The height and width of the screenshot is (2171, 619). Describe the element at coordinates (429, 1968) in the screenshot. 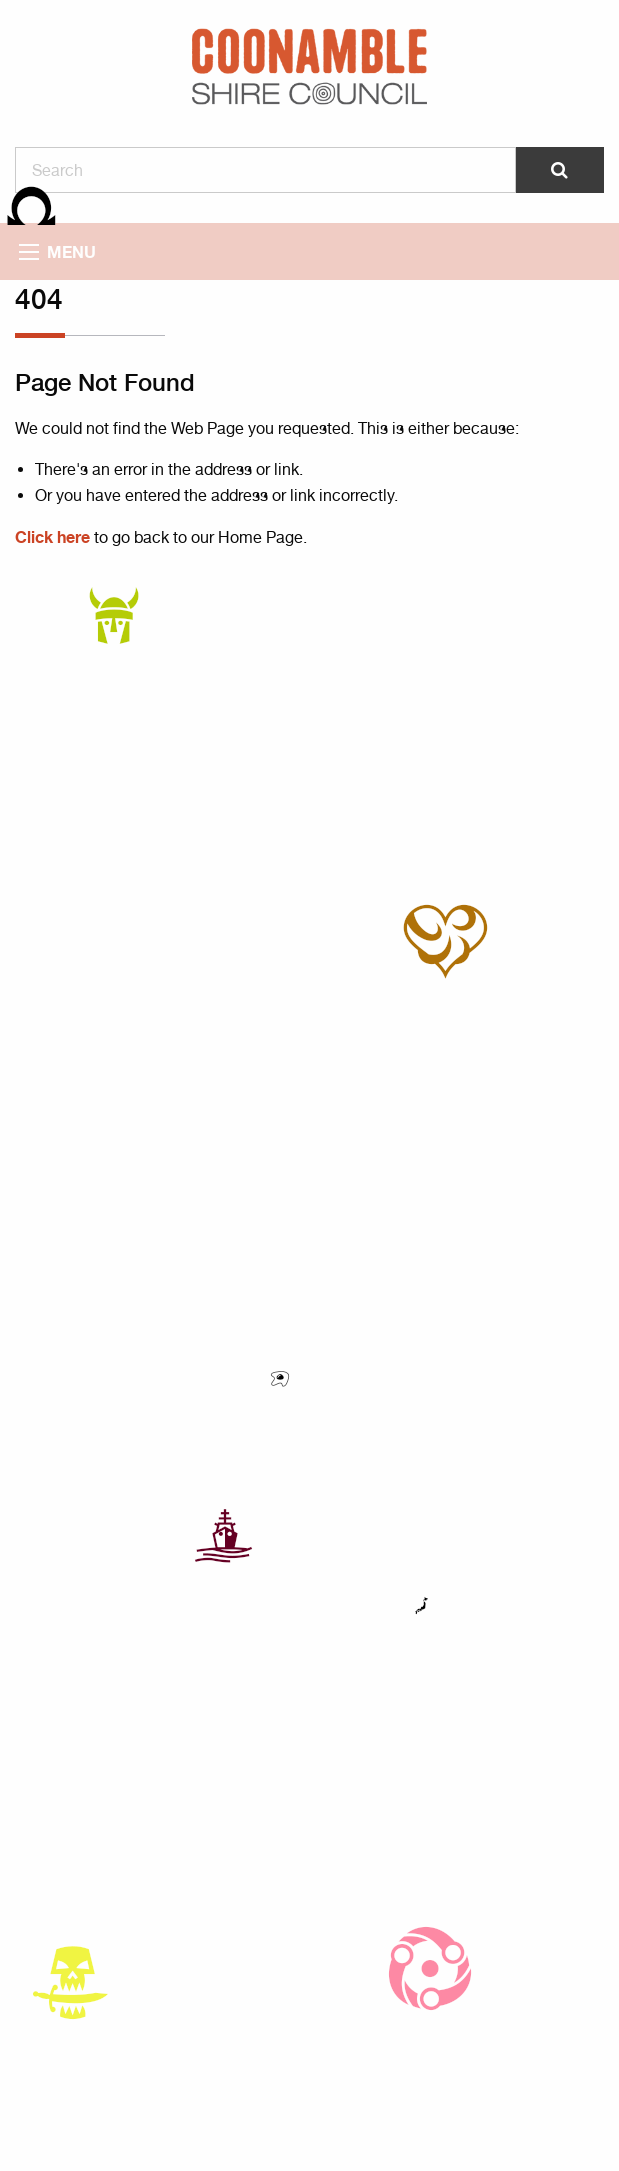

I see `decorative symbol representing infinity or interconnection` at that location.